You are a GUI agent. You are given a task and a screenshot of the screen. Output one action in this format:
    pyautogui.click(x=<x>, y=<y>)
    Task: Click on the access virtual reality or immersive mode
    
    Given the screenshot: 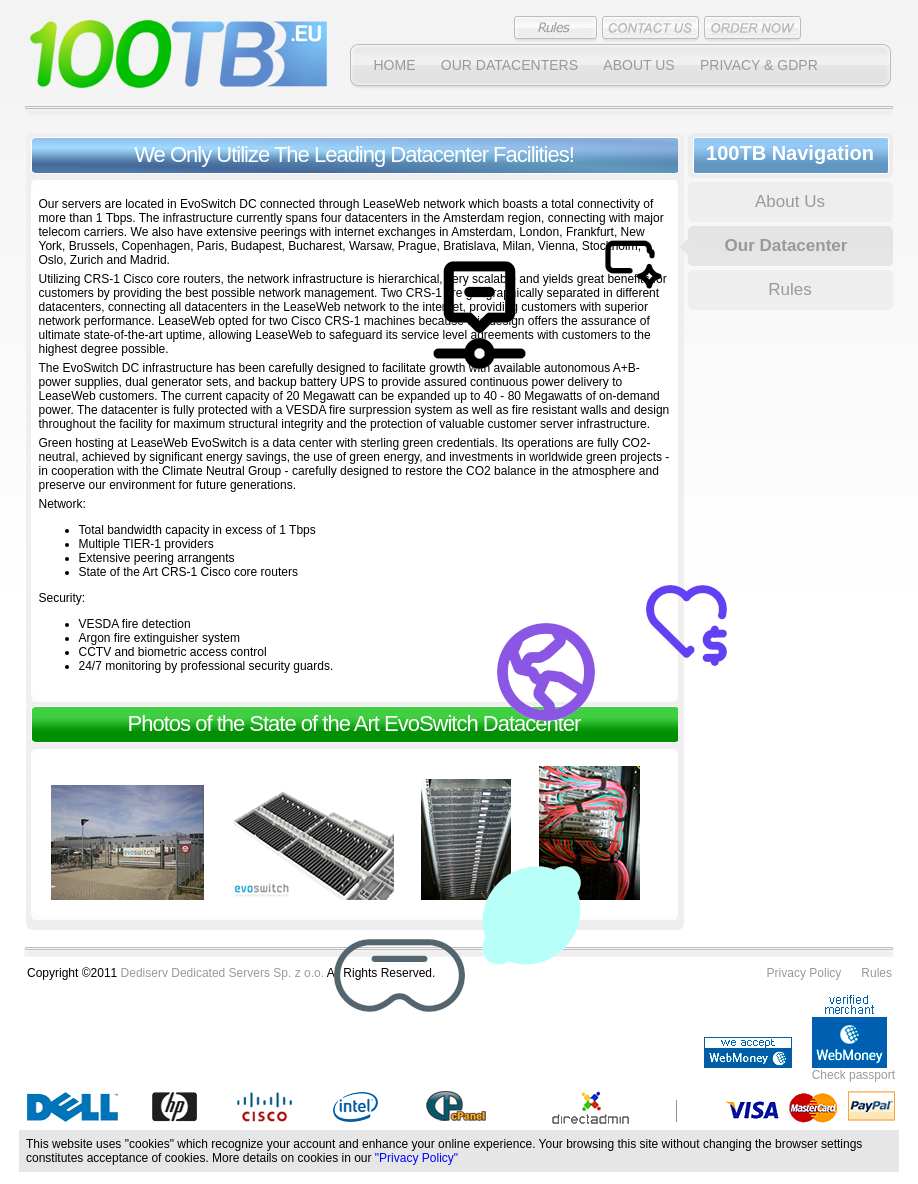 What is the action you would take?
    pyautogui.click(x=399, y=975)
    